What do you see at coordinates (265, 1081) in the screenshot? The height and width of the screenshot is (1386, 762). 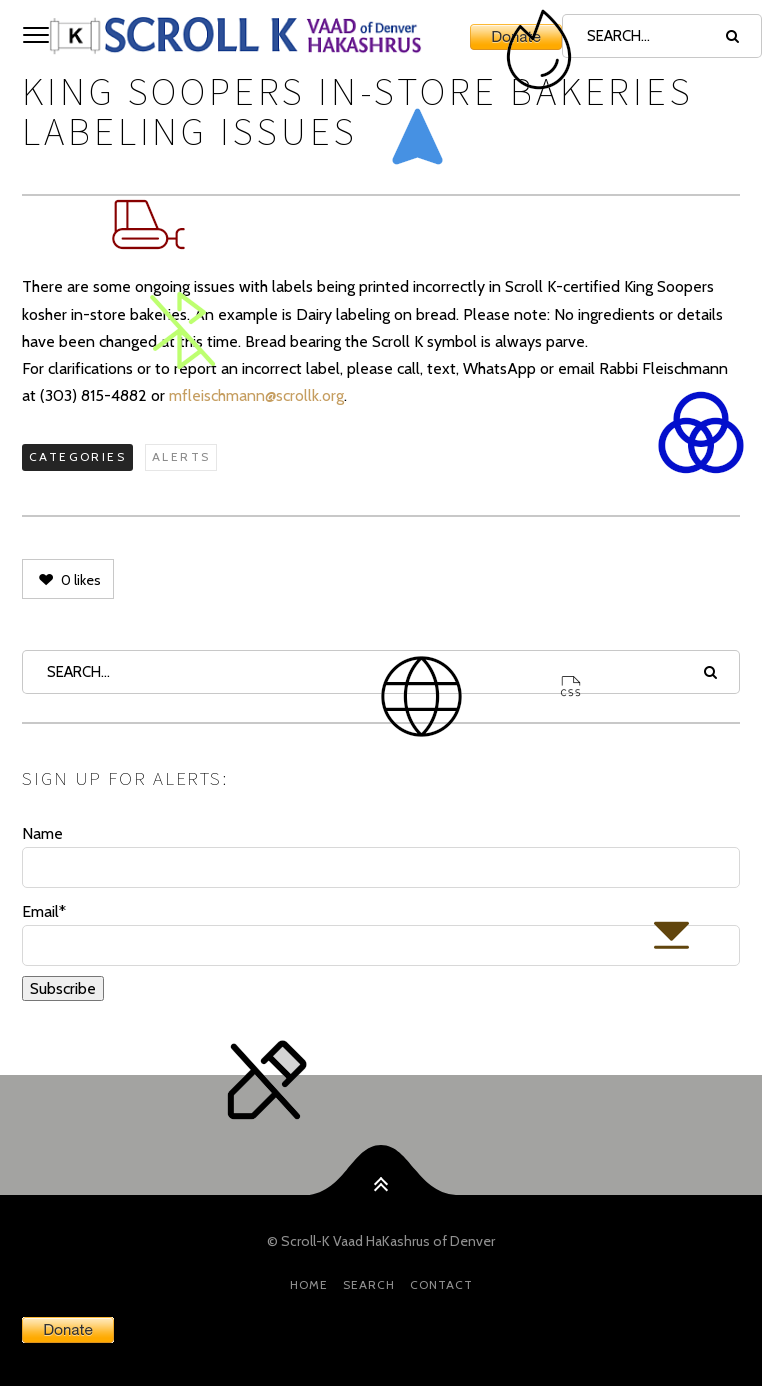 I see `editing is disabled` at bounding box center [265, 1081].